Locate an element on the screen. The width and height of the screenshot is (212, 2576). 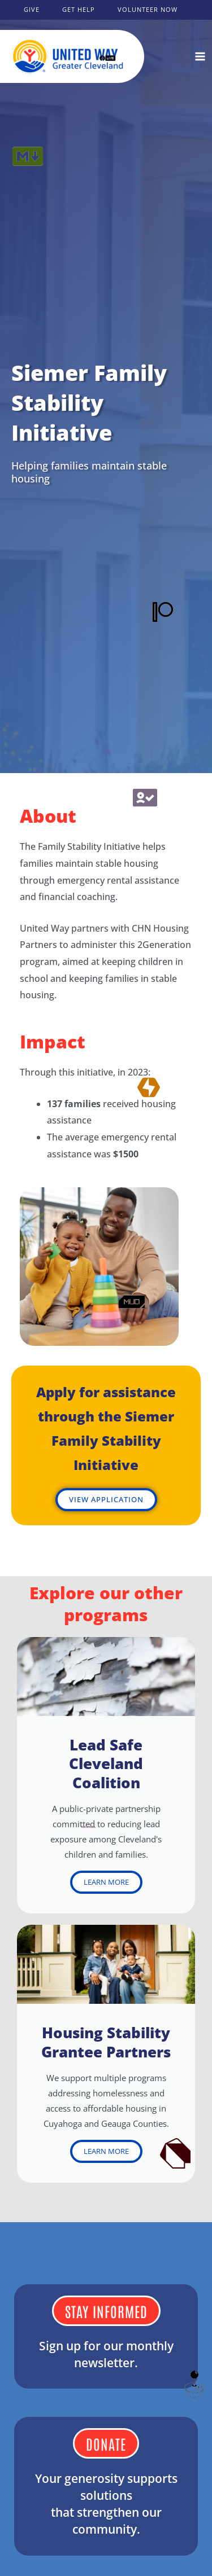
link to Patreon profile is located at coordinates (162, 612).